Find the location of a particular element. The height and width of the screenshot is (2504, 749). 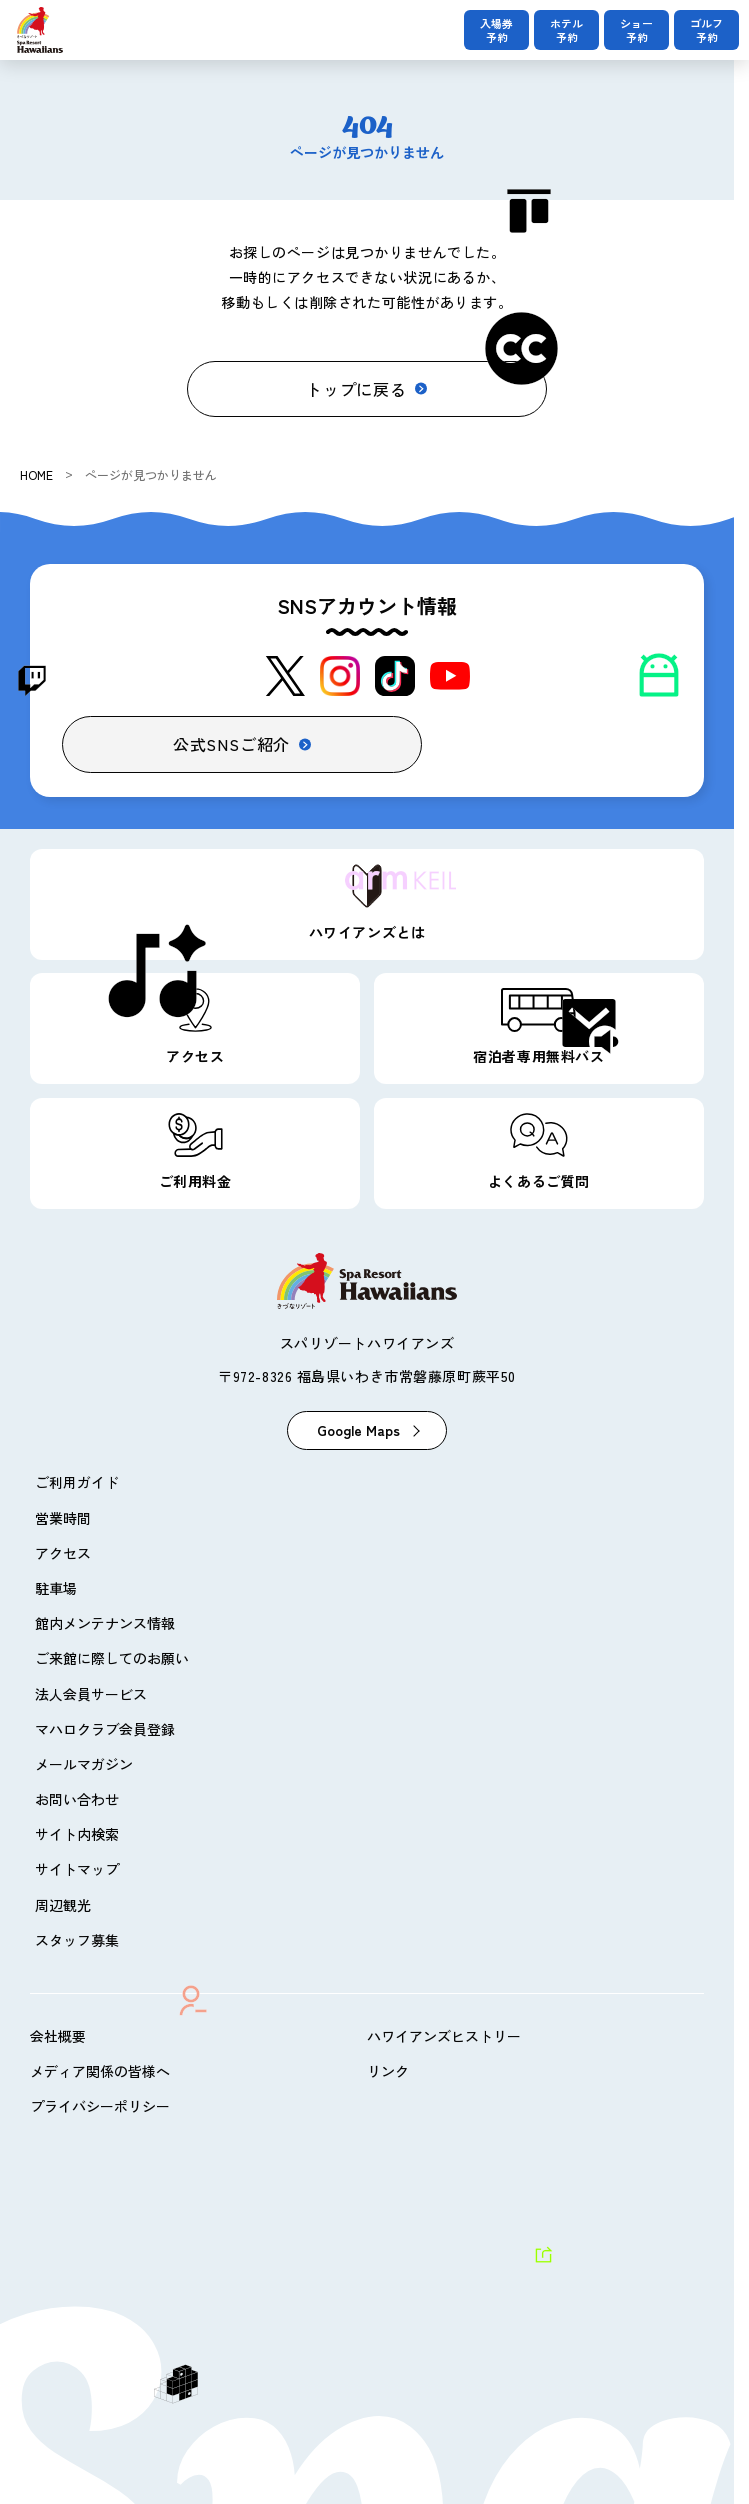

remove a user or contact is located at coordinates (191, 2001).